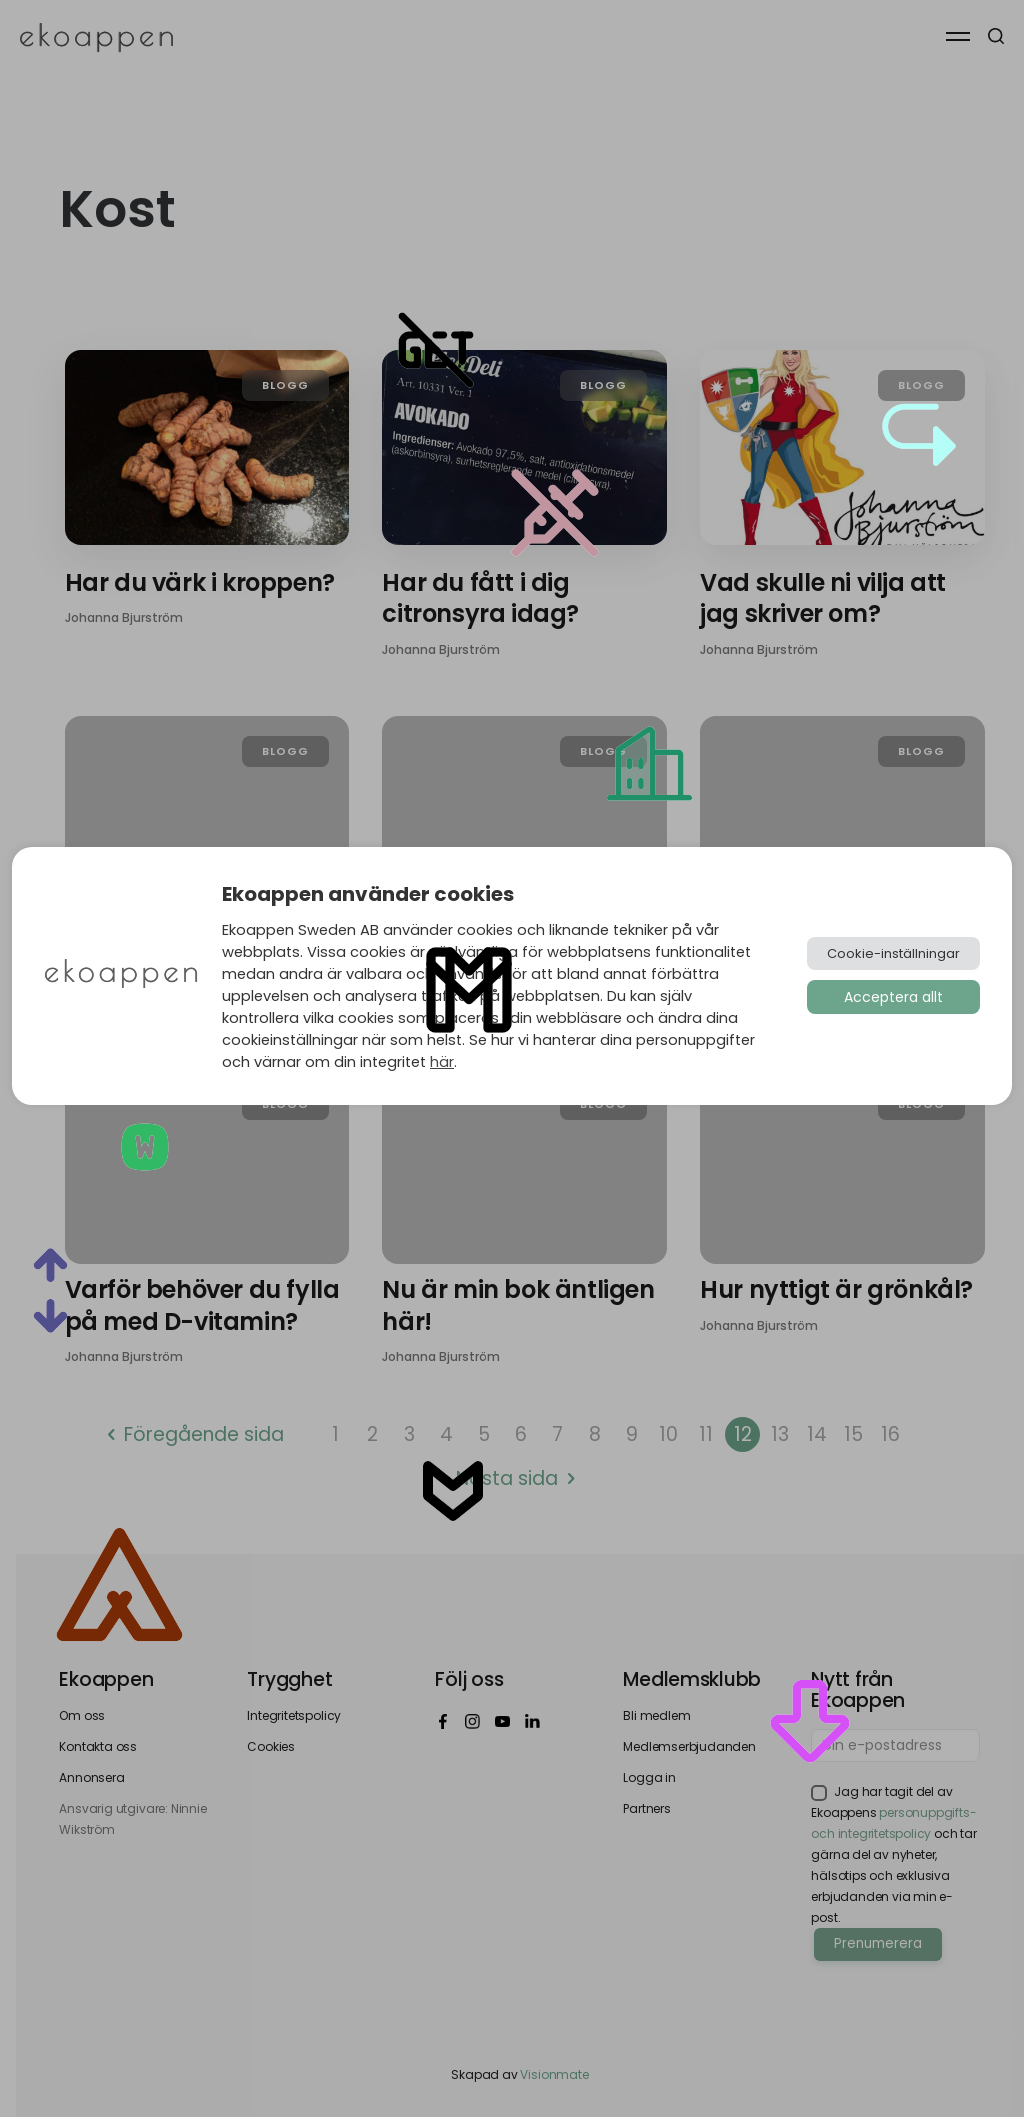  I want to click on open Gmail app, so click(469, 990).